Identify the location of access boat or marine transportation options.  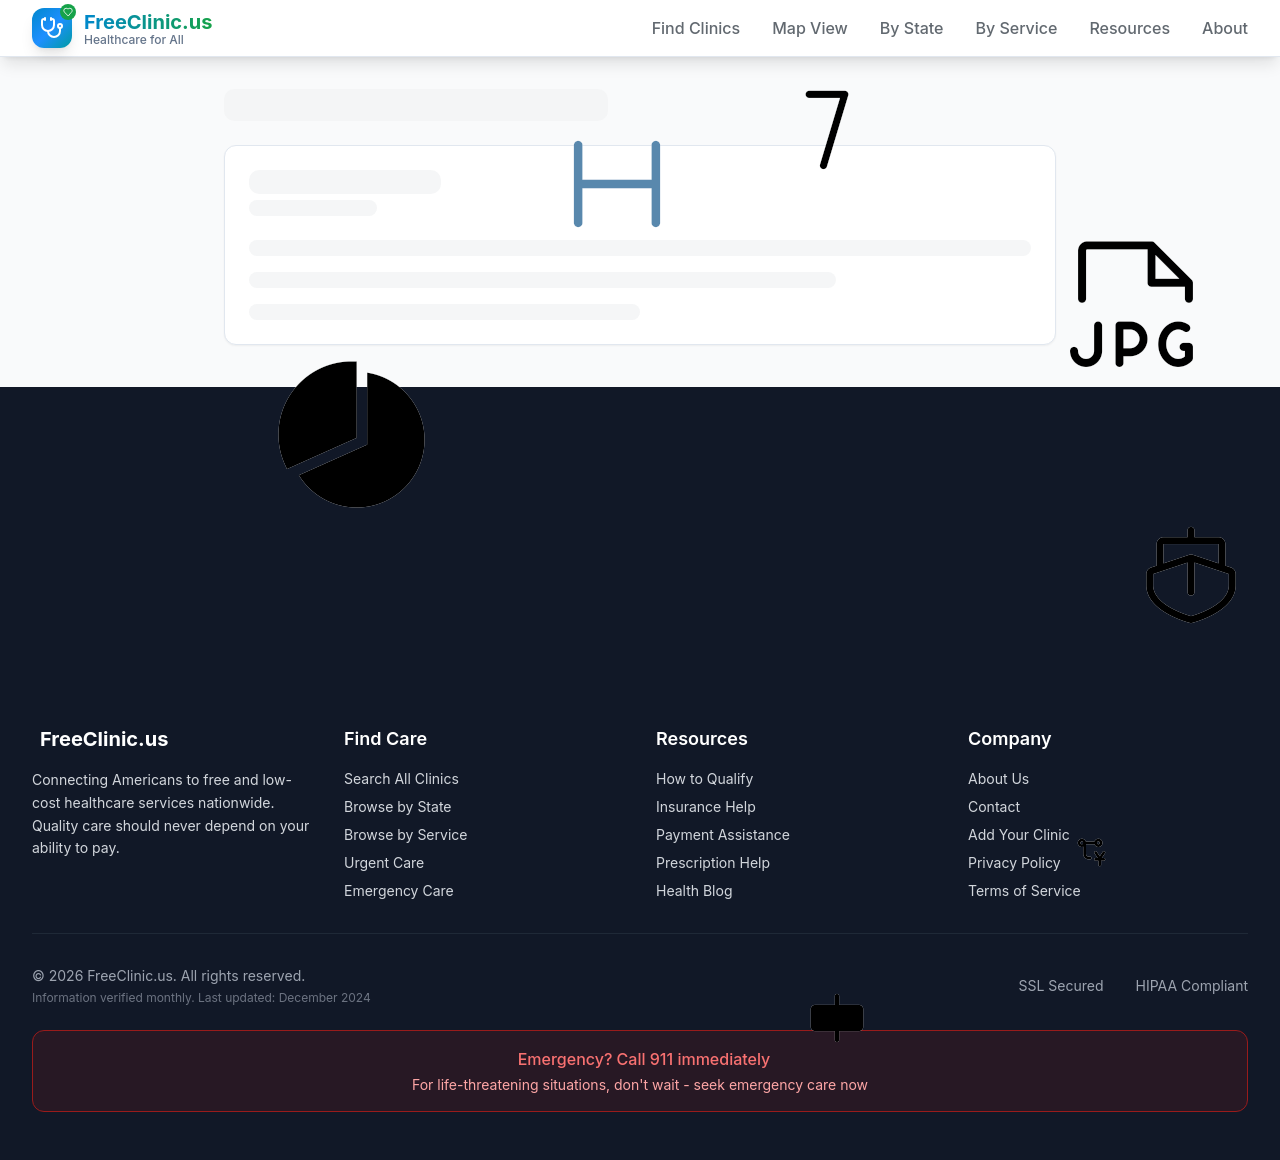
(1191, 575).